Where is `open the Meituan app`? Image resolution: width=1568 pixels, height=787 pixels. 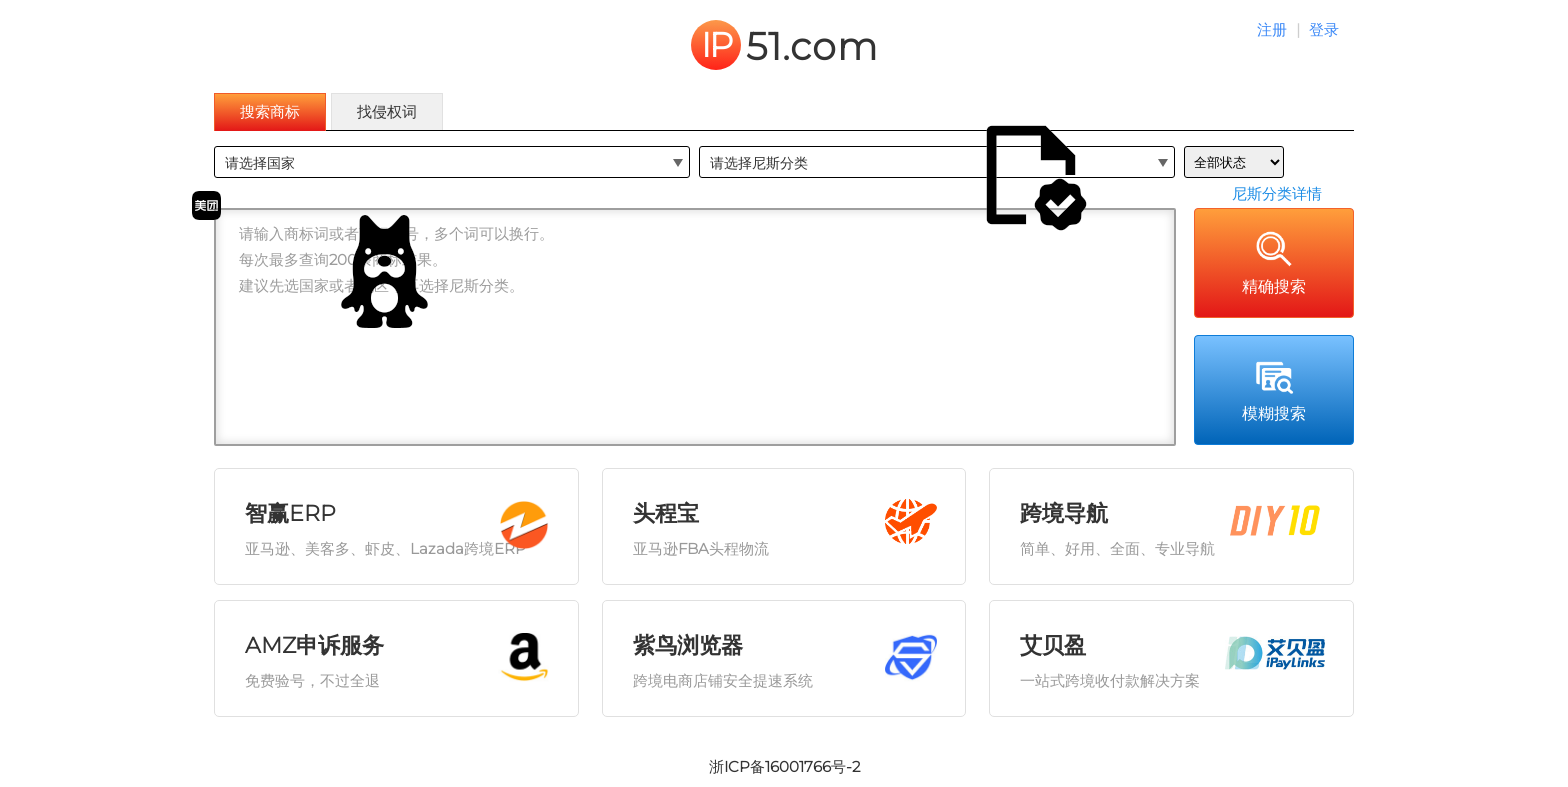 open the Meituan app is located at coordinates (206, 205).